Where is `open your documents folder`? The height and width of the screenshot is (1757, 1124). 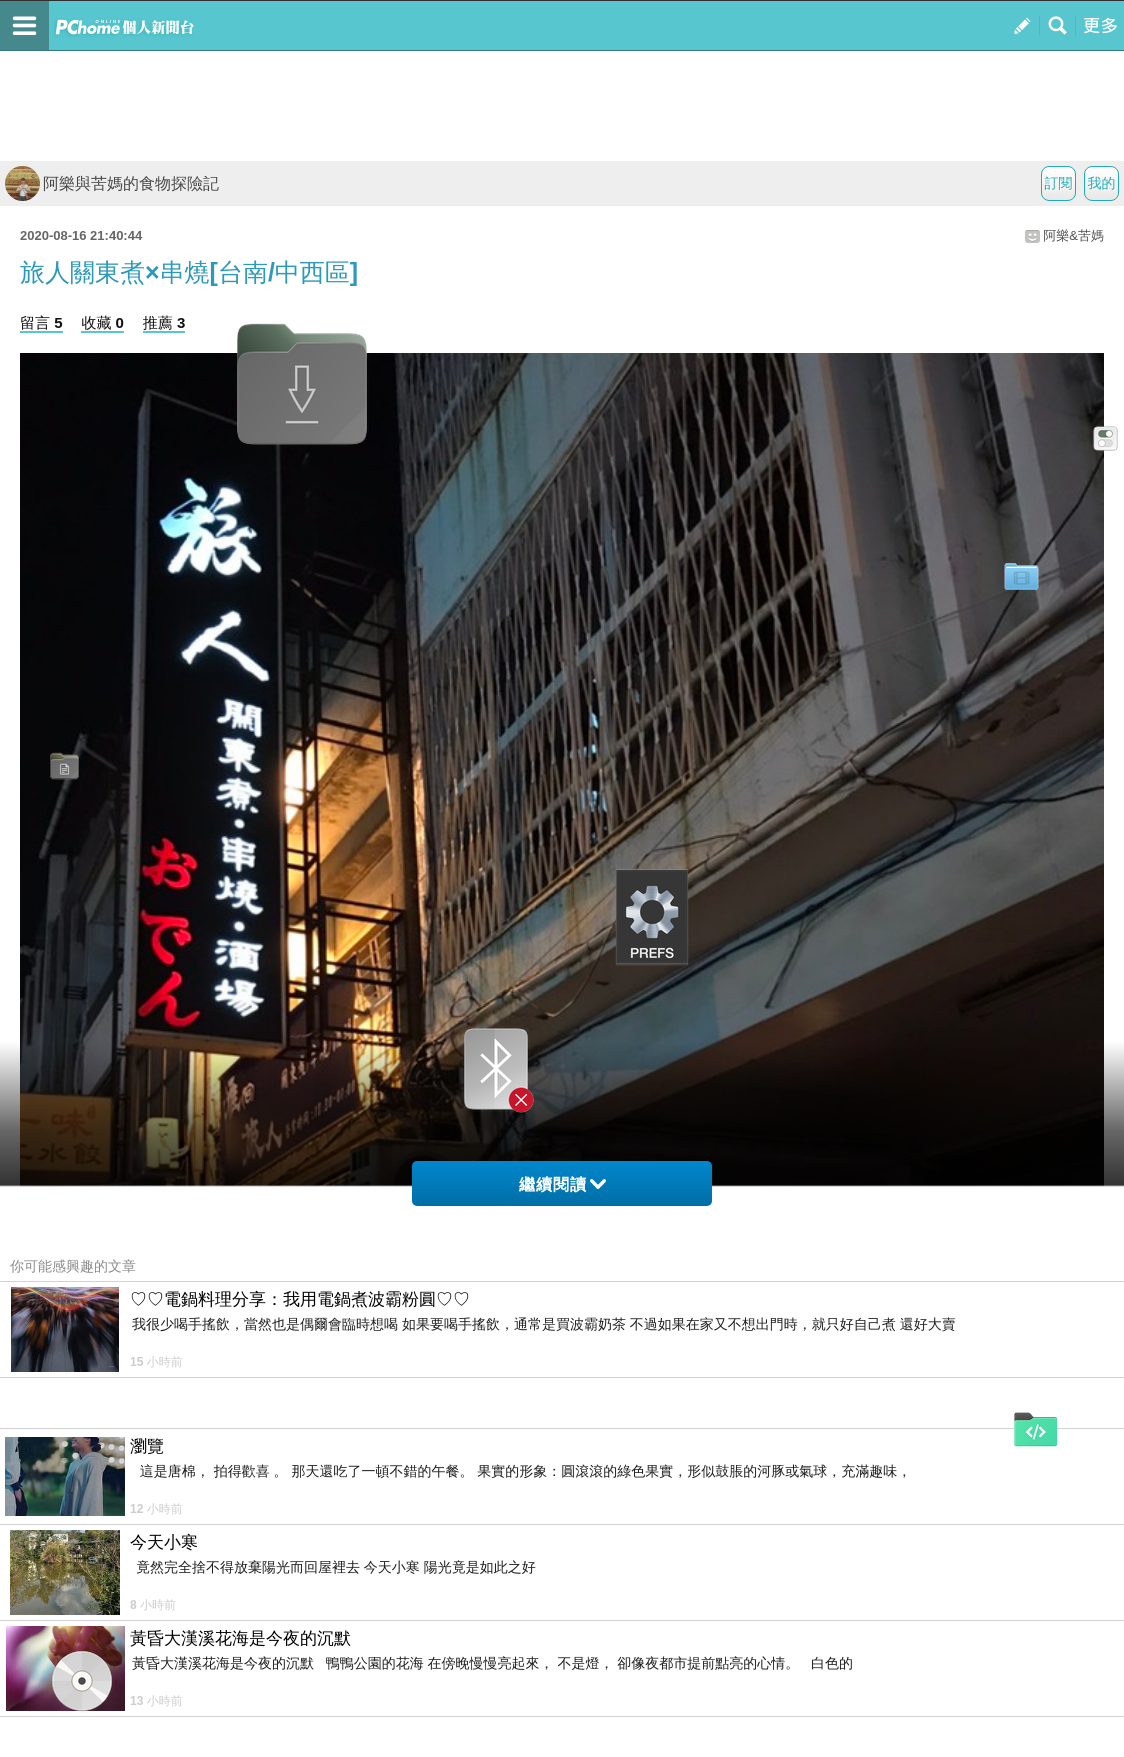
open your documents folder is located at coordinates (64, 765).